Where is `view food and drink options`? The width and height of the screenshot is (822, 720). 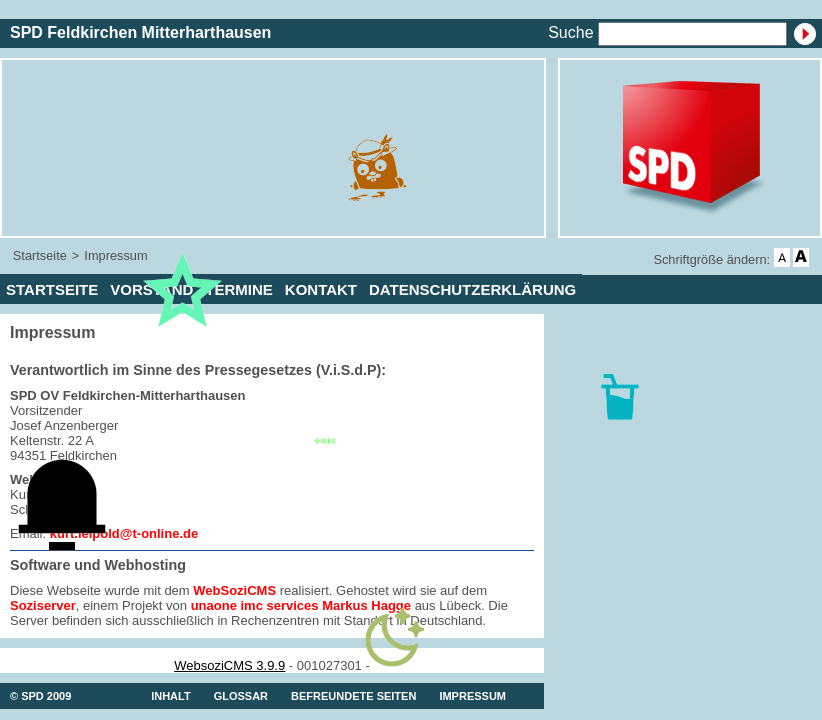
view food and drink options is located at coordinates (620, 399).